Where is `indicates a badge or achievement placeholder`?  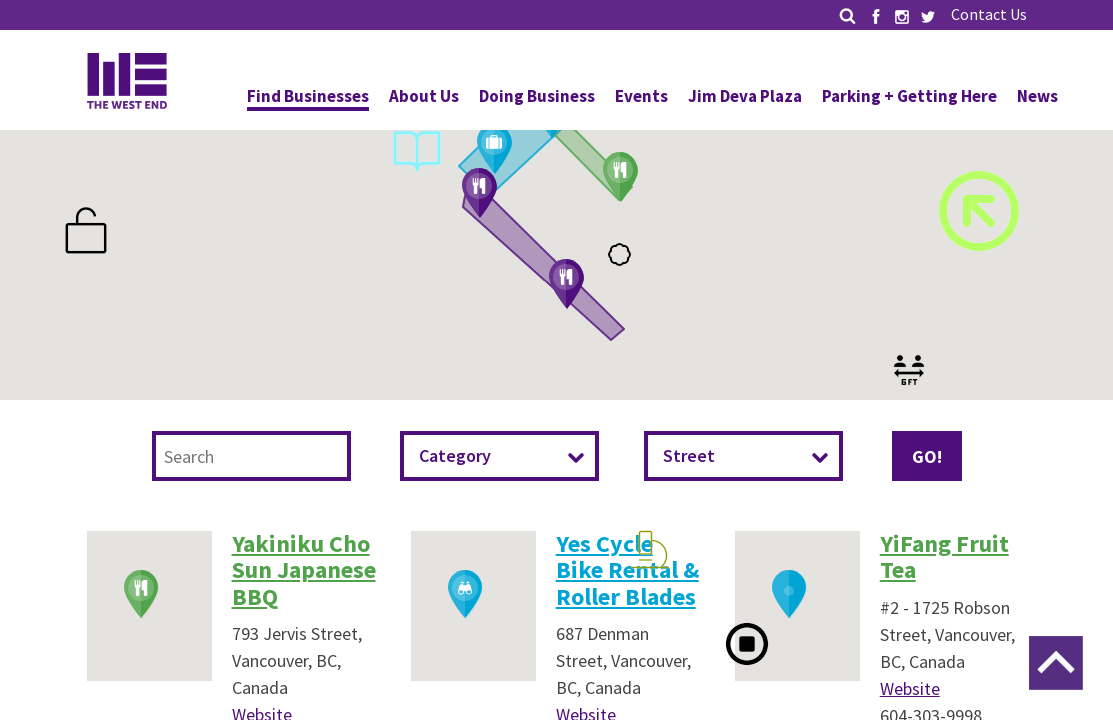
indicates a badge or achievement placeholder is located at coordinates (619, 254).